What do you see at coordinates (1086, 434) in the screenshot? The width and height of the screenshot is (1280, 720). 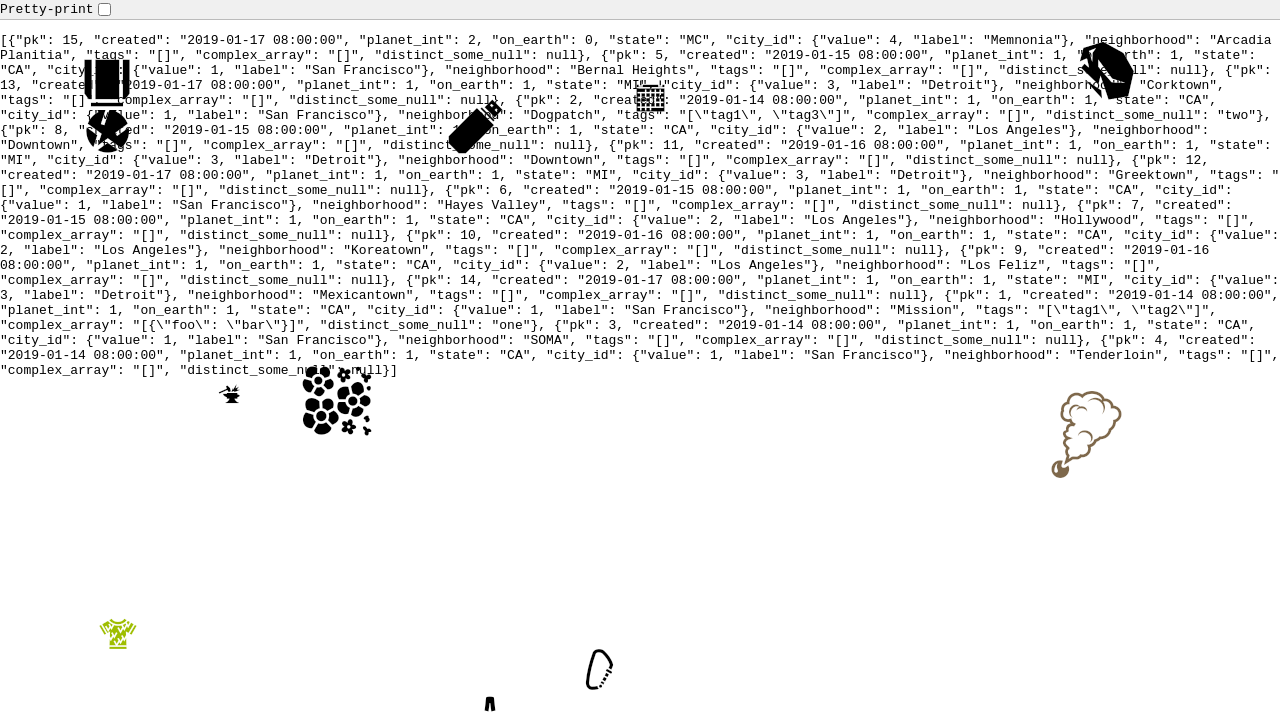 I see `activate smoke bomb ability in game` at bounding box center [1086, 434].